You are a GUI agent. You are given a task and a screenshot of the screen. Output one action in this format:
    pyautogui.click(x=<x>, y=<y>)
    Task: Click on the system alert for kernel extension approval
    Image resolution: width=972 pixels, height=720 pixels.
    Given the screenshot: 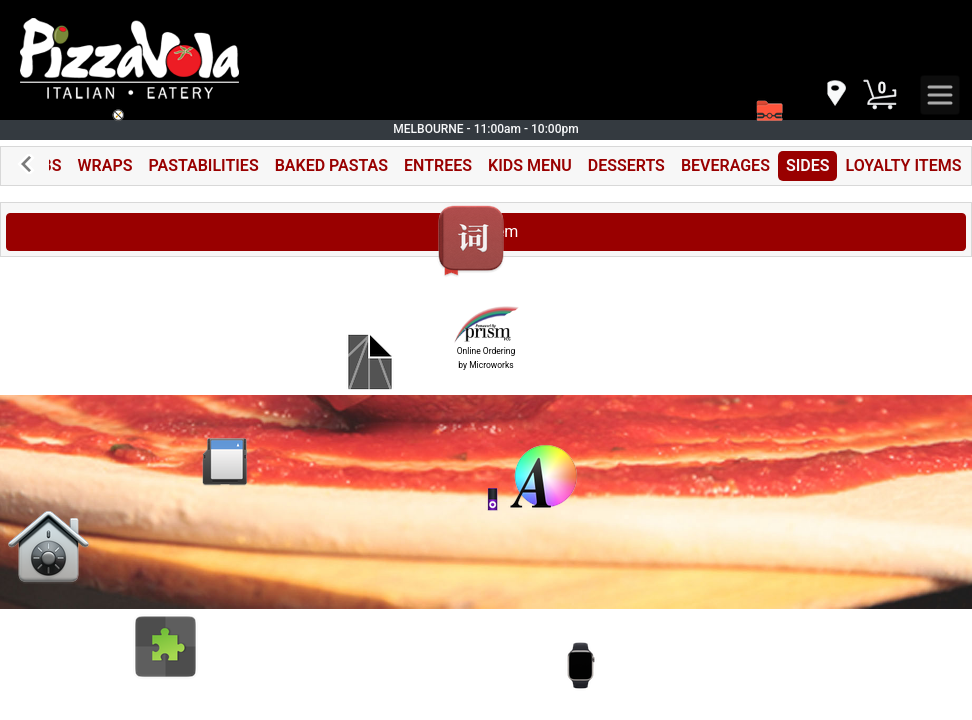 What is the action you would take?
    pyautogui.click(x=48, y=547)
    